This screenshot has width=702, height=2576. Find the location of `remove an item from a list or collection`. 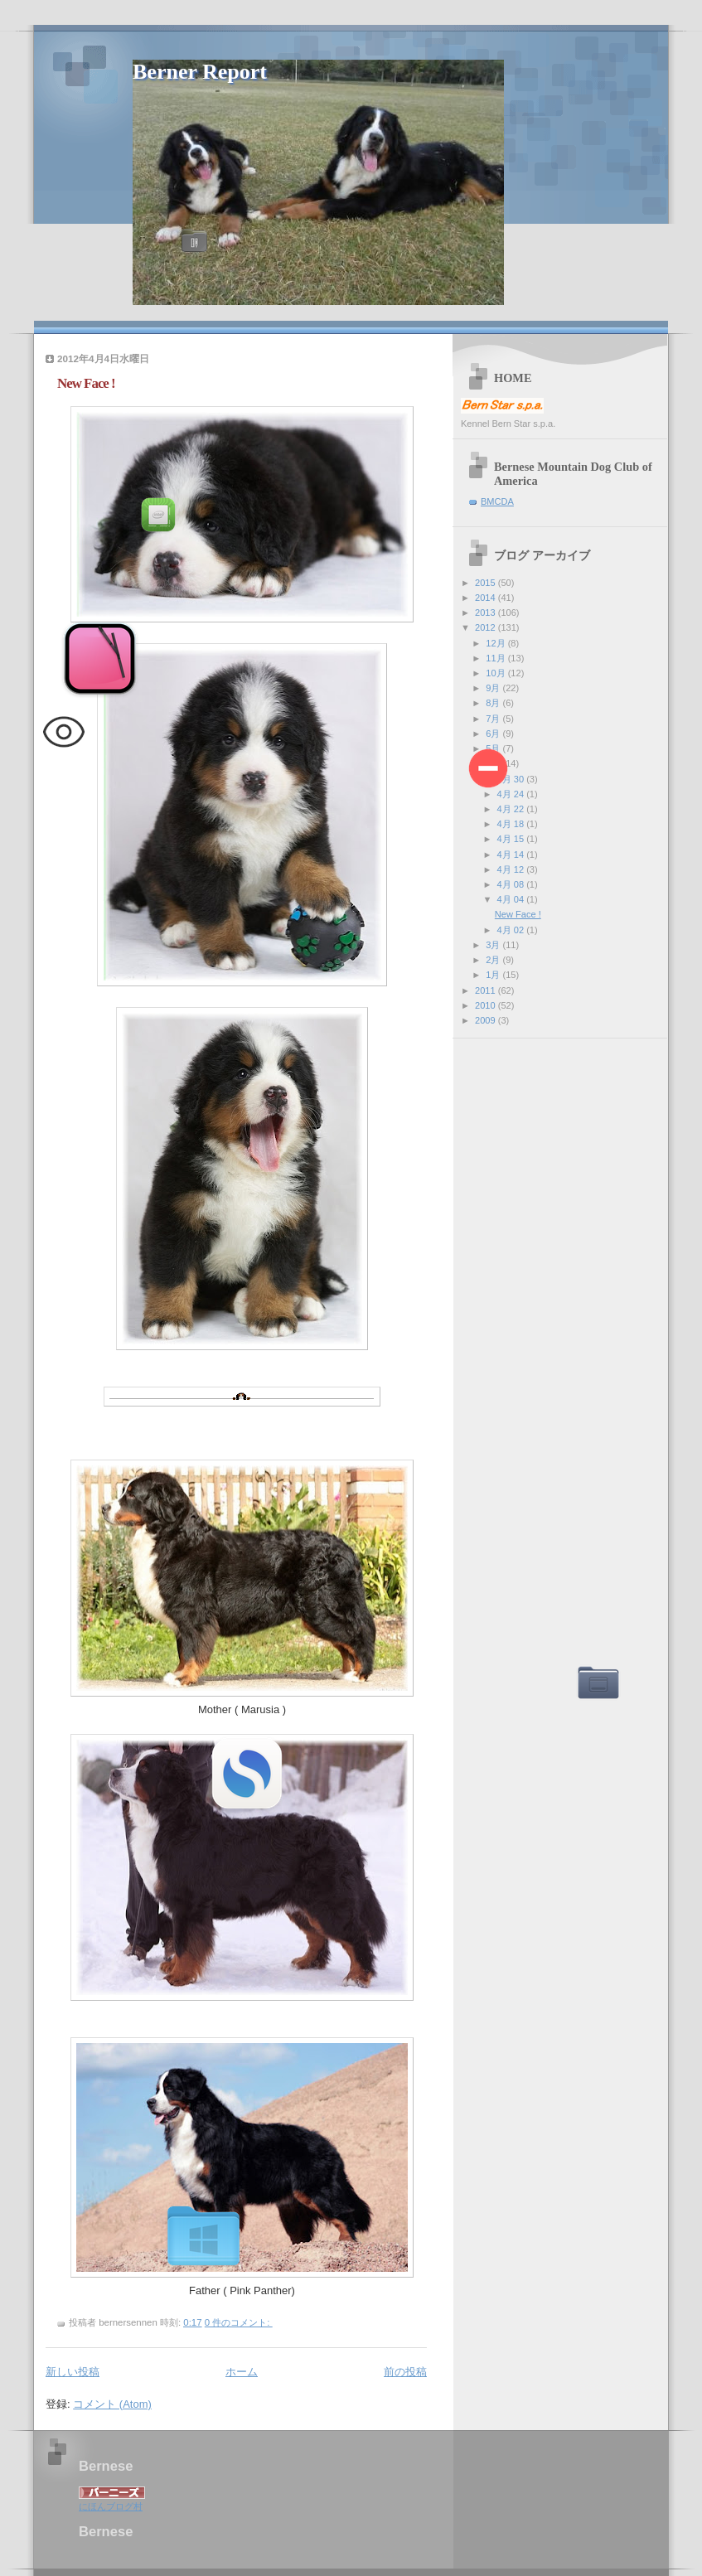

remove an item from a list or collection is located at coordinates (488, 768).